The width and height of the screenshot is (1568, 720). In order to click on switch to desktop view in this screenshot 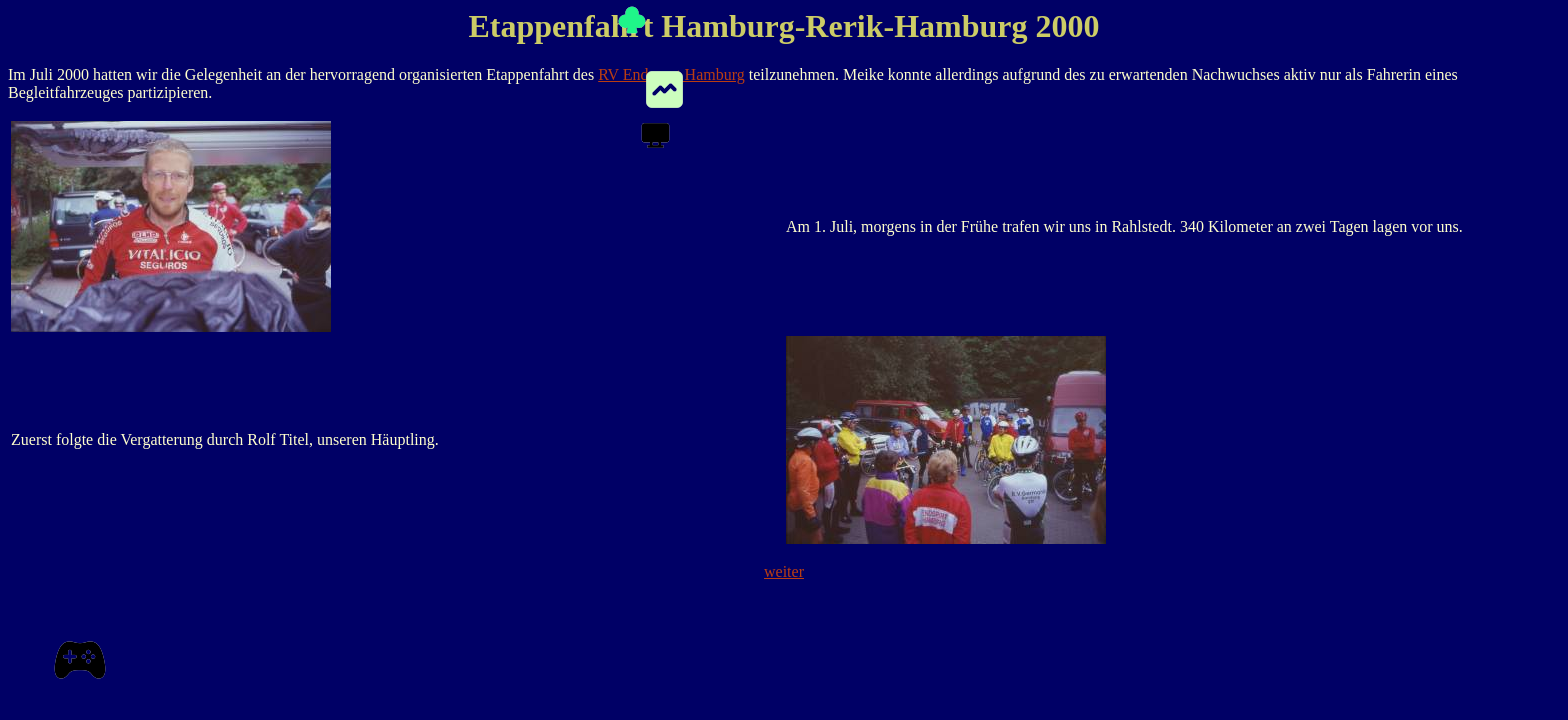, I will do `click(655, 135)`.